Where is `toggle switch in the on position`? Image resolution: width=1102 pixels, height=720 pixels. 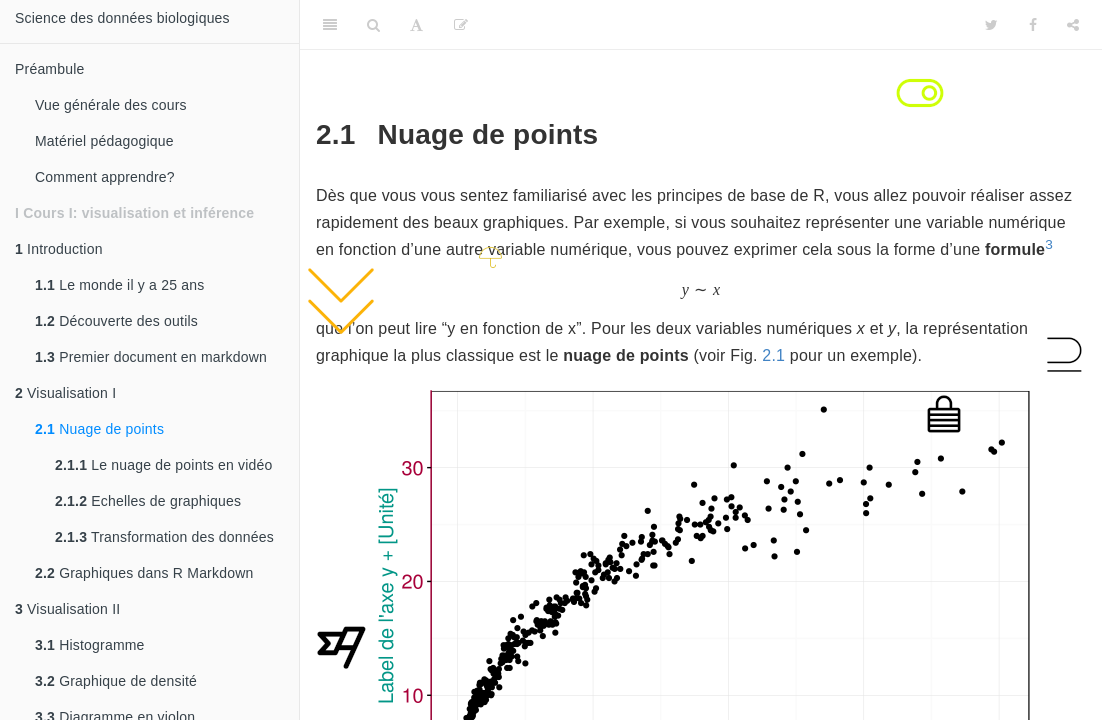
toggle switch in the on position is located at coordinates (920, 93).